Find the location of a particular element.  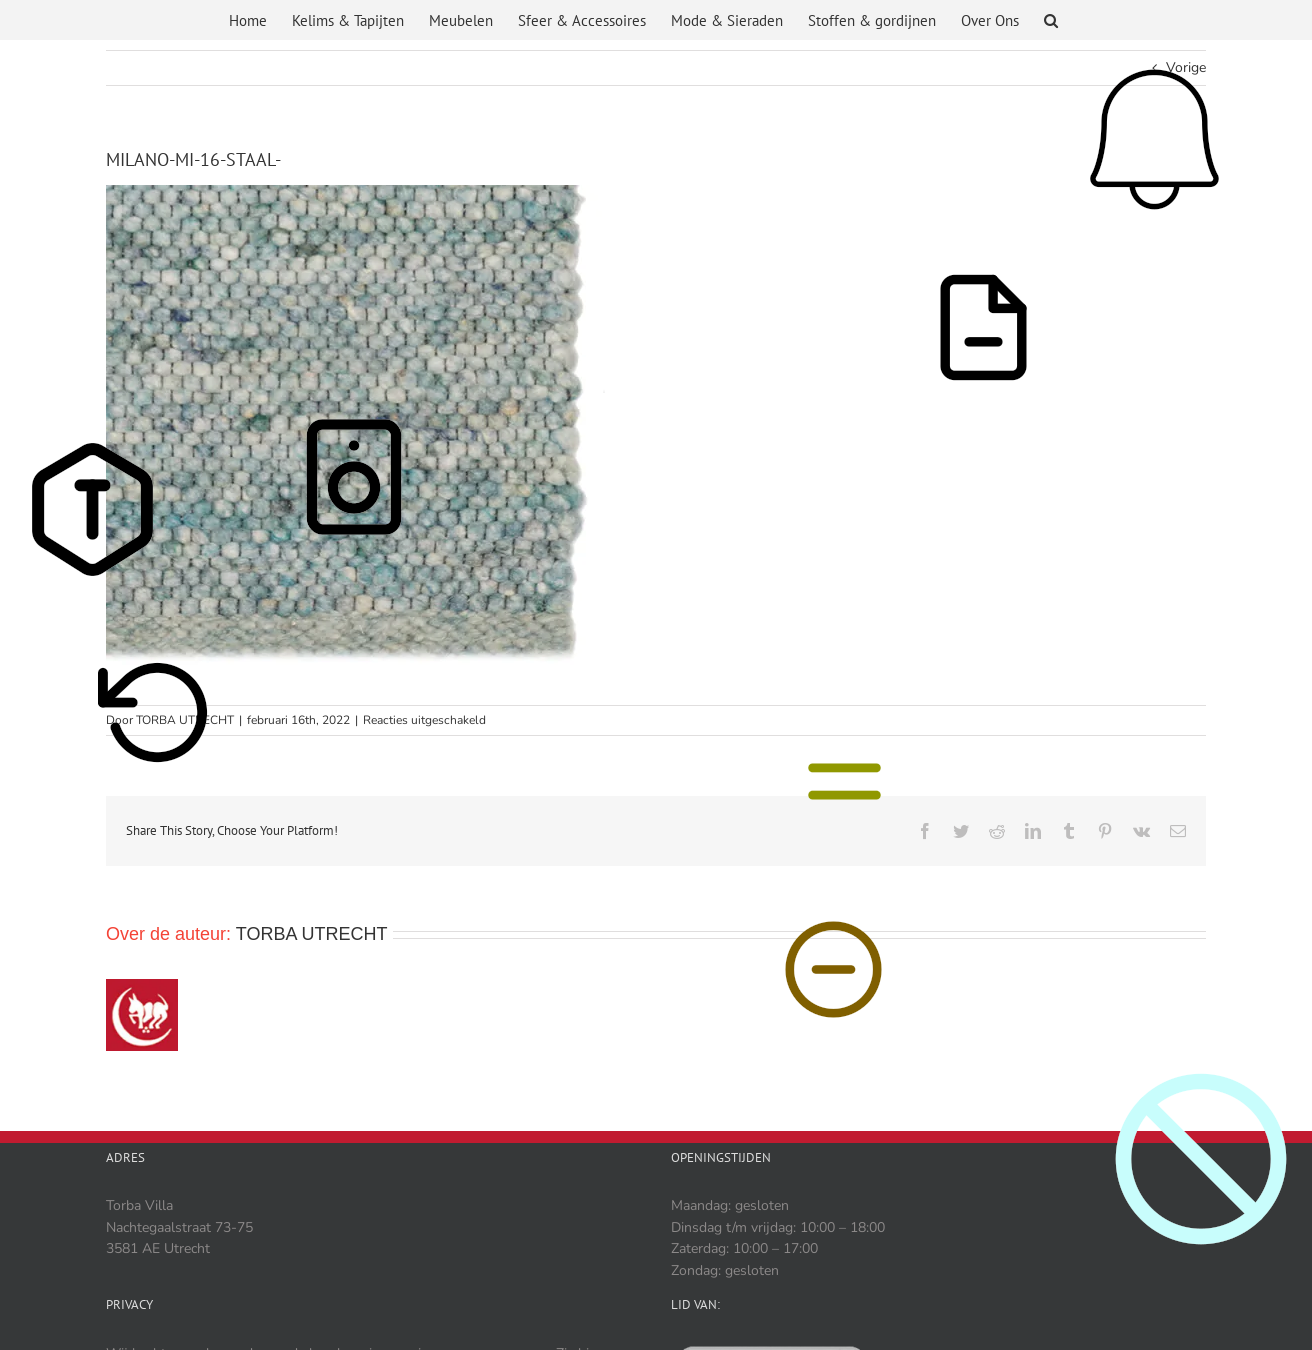

remove content from a file is located at coordinates (983, 327).